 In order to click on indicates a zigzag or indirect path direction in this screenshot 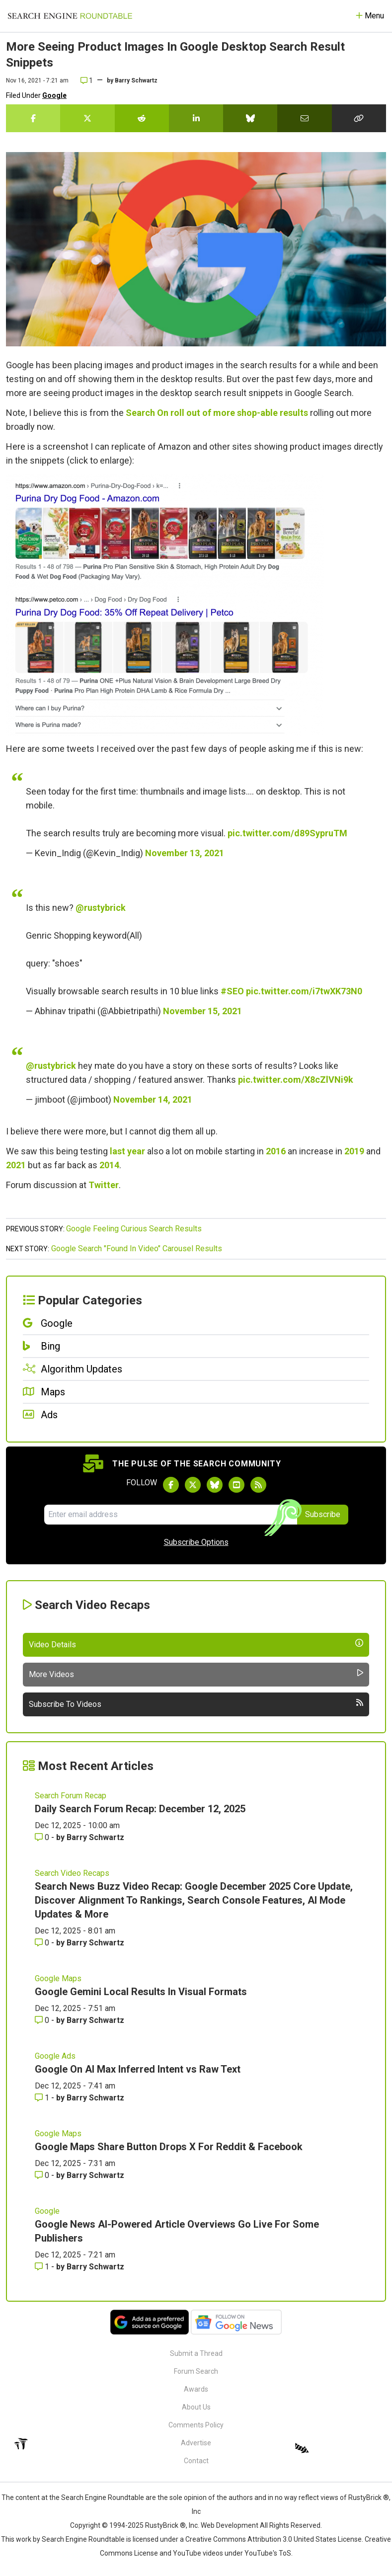, I will do `click(302, 2448)`.